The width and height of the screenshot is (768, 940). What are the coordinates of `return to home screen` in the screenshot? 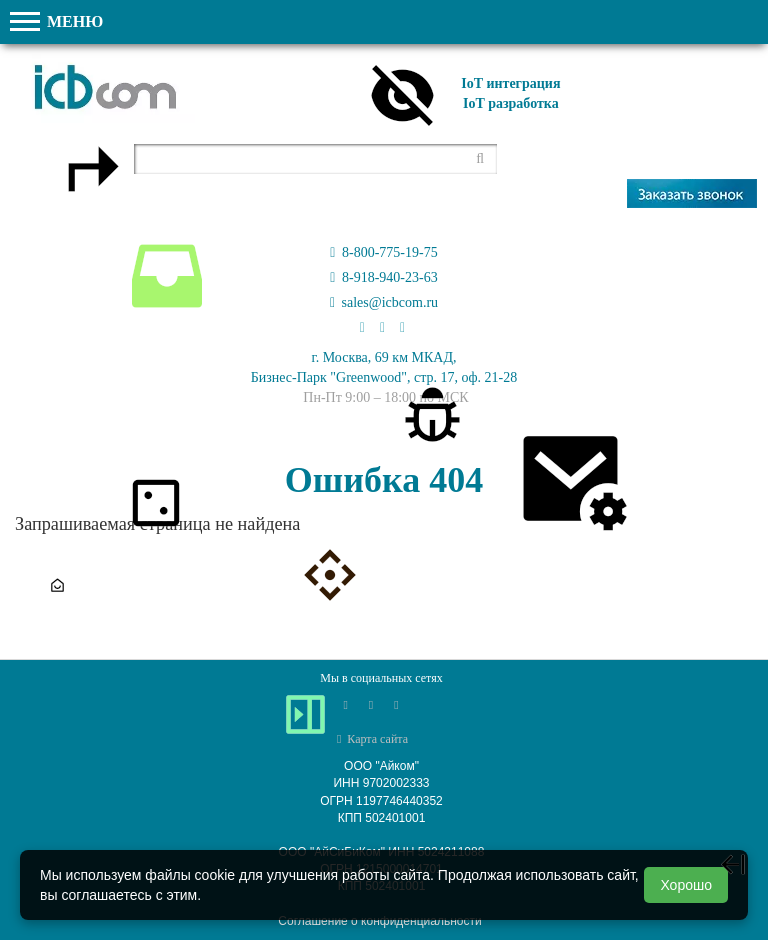 It's located at (57, 585).